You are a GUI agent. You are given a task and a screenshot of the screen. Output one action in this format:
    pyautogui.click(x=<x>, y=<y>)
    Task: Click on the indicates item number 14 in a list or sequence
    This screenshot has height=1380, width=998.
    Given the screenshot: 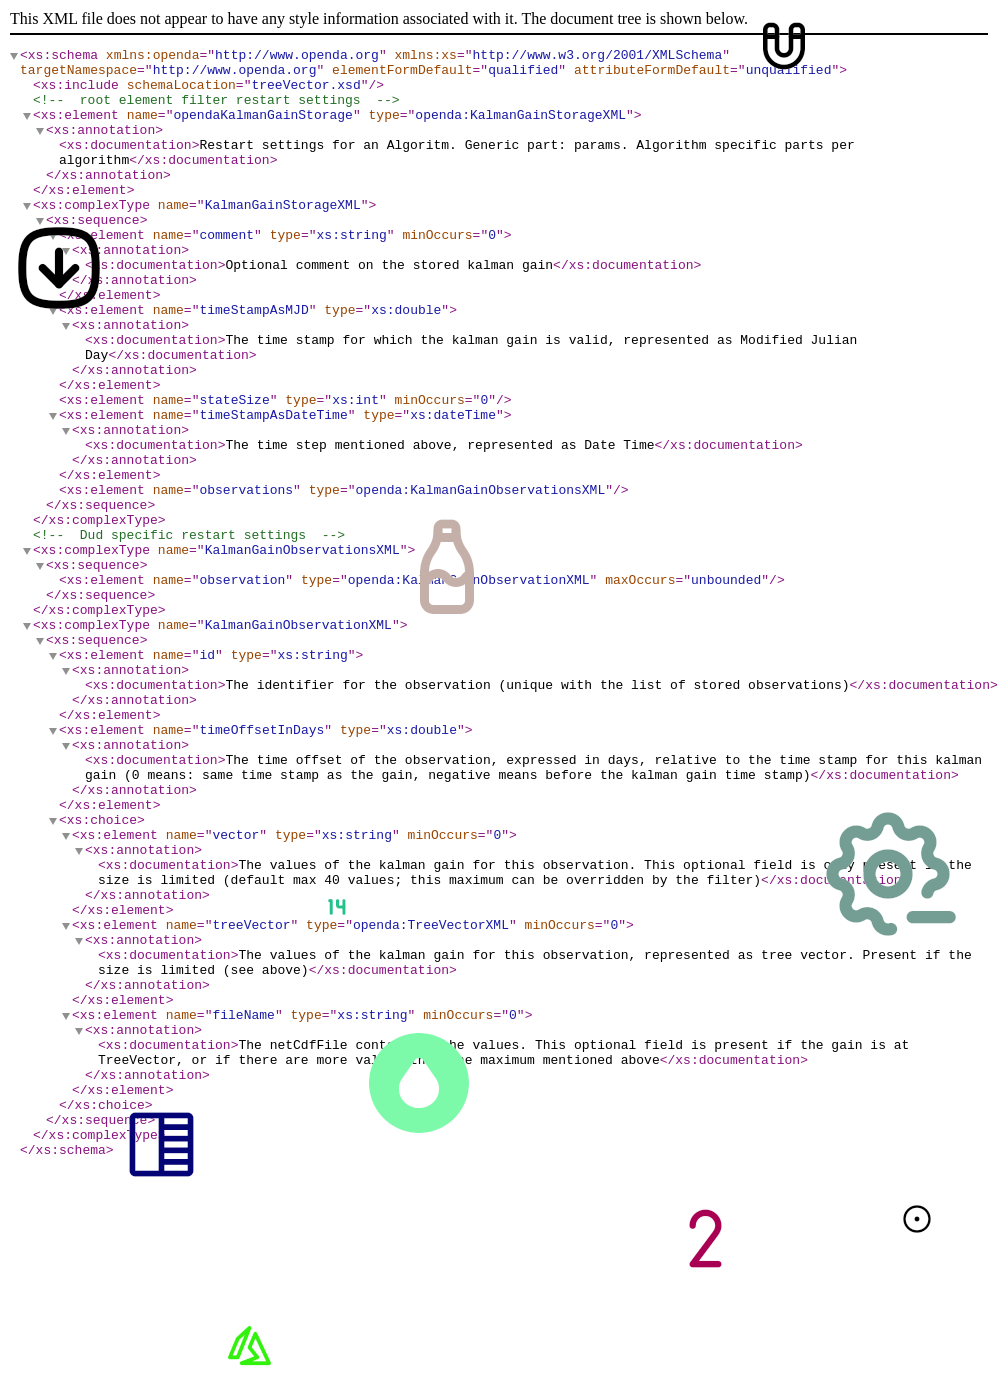 What is the action you would take?
    pyautogui.click(x=336, y=907)
    